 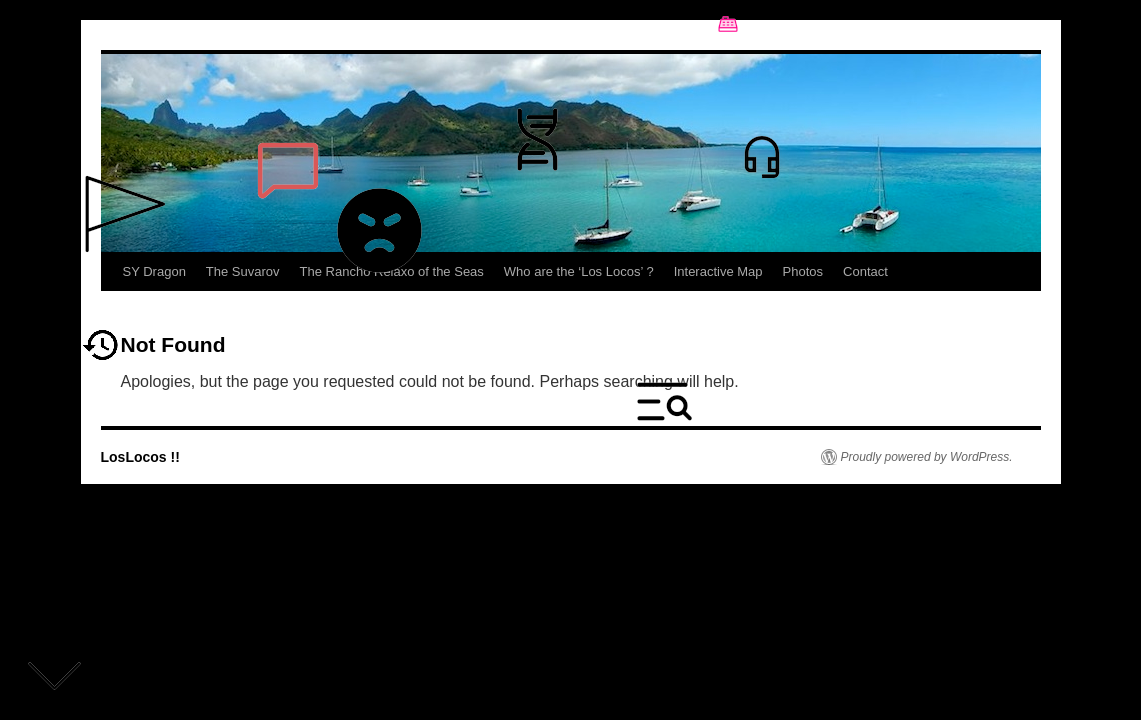 What do you see at coordinates (662, 401) in the screenshot?
I see `search within a list or document` at bounding box center [662, 401].